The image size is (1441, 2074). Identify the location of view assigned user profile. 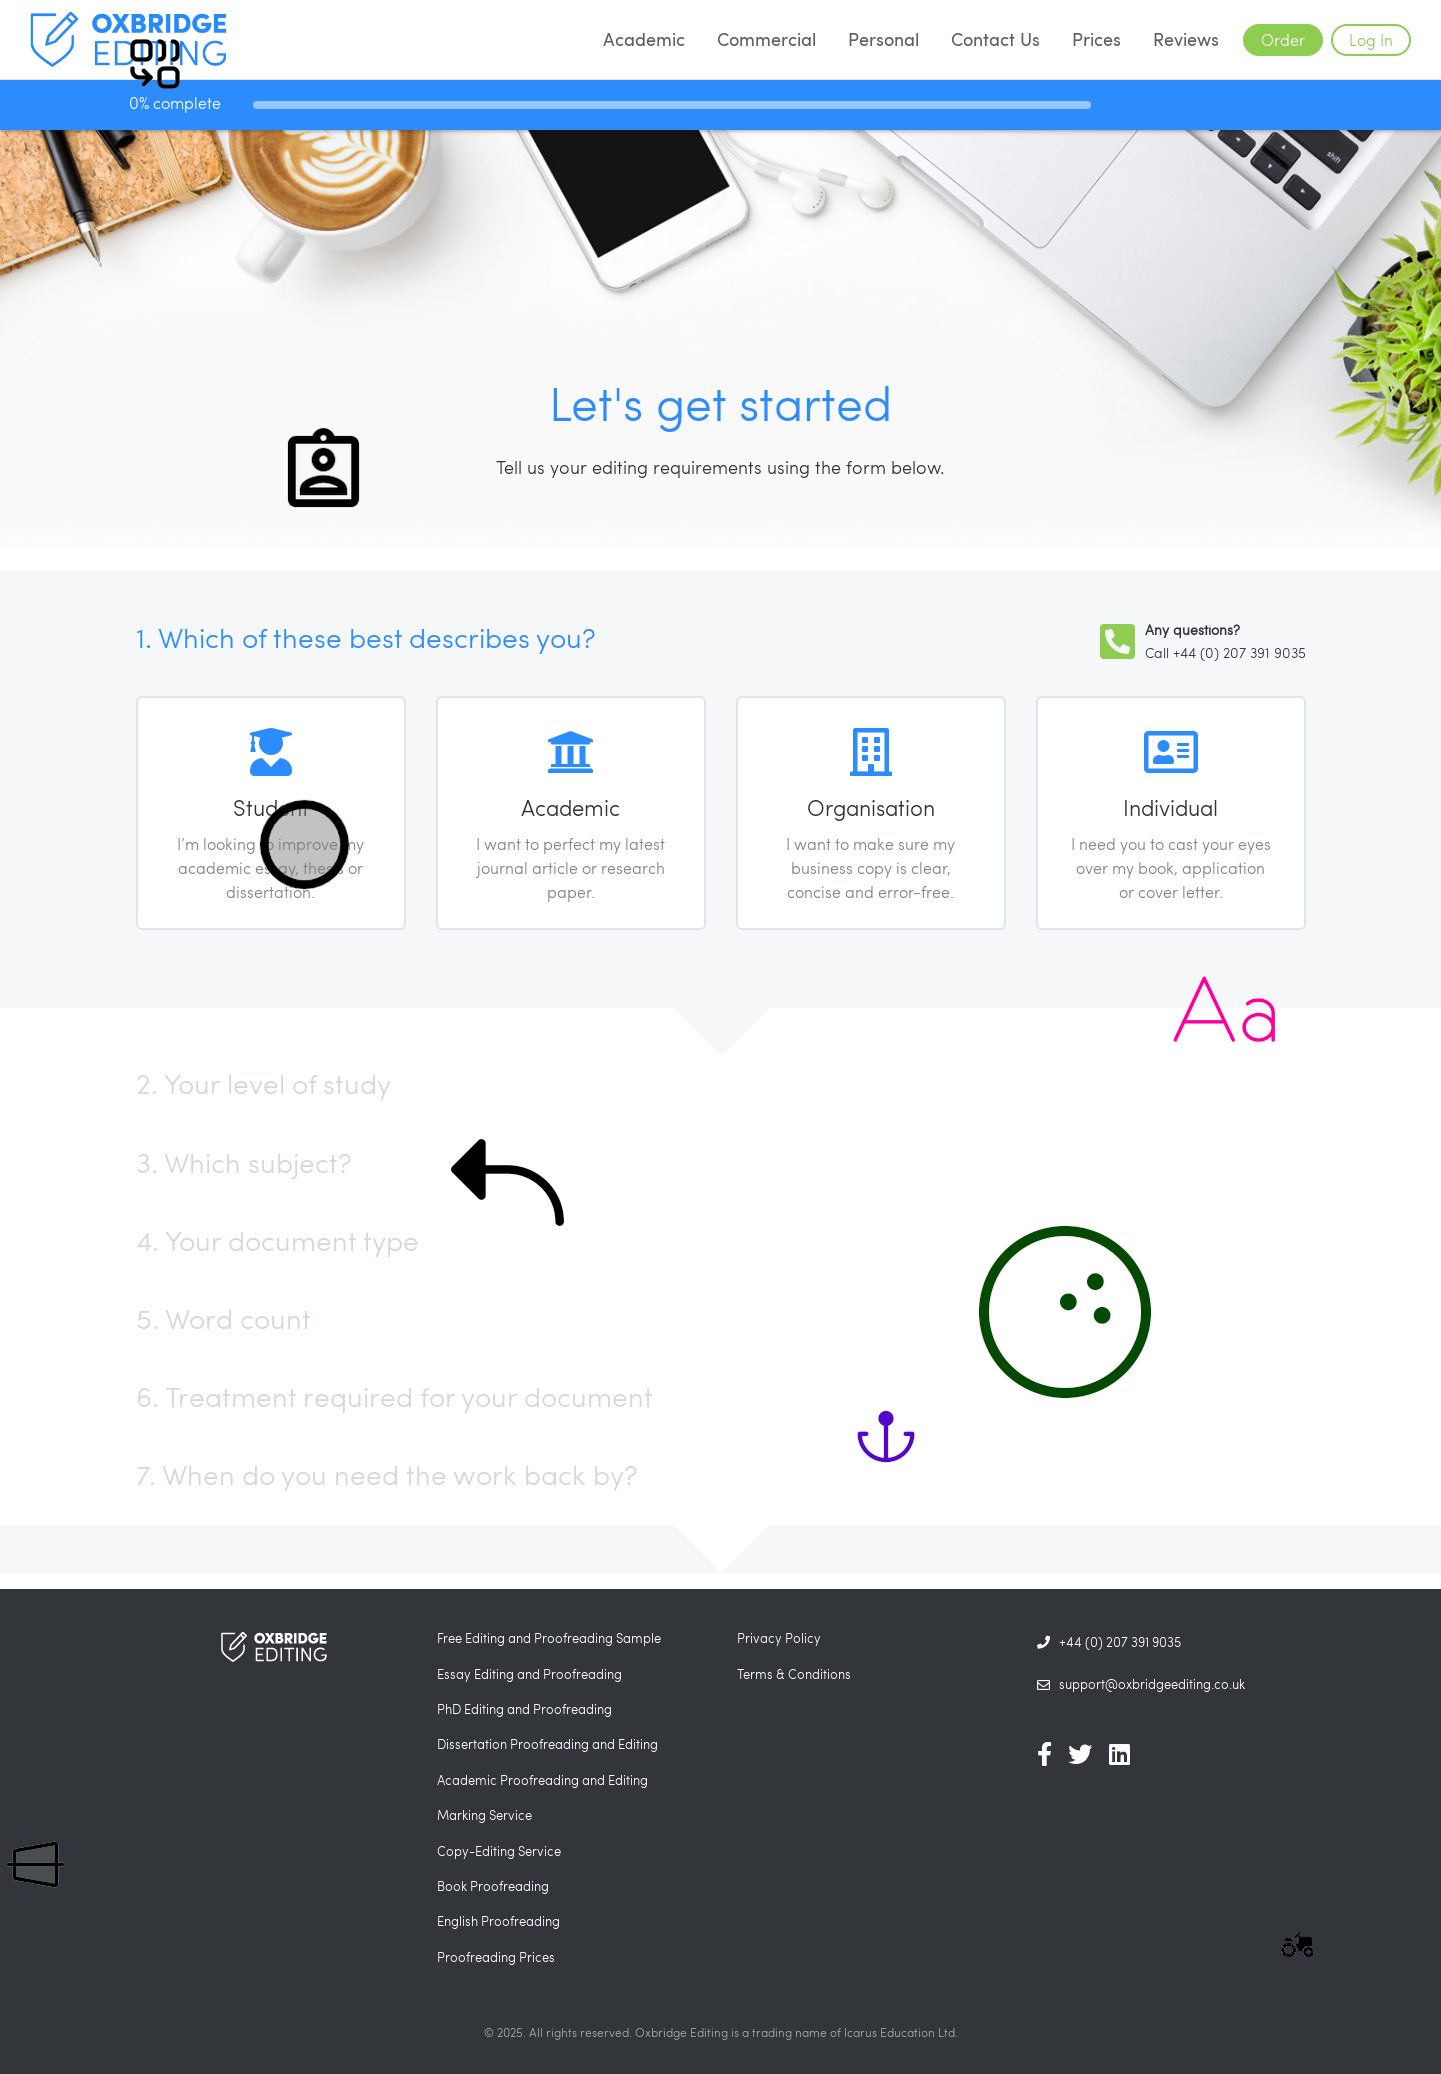
(323, 471).